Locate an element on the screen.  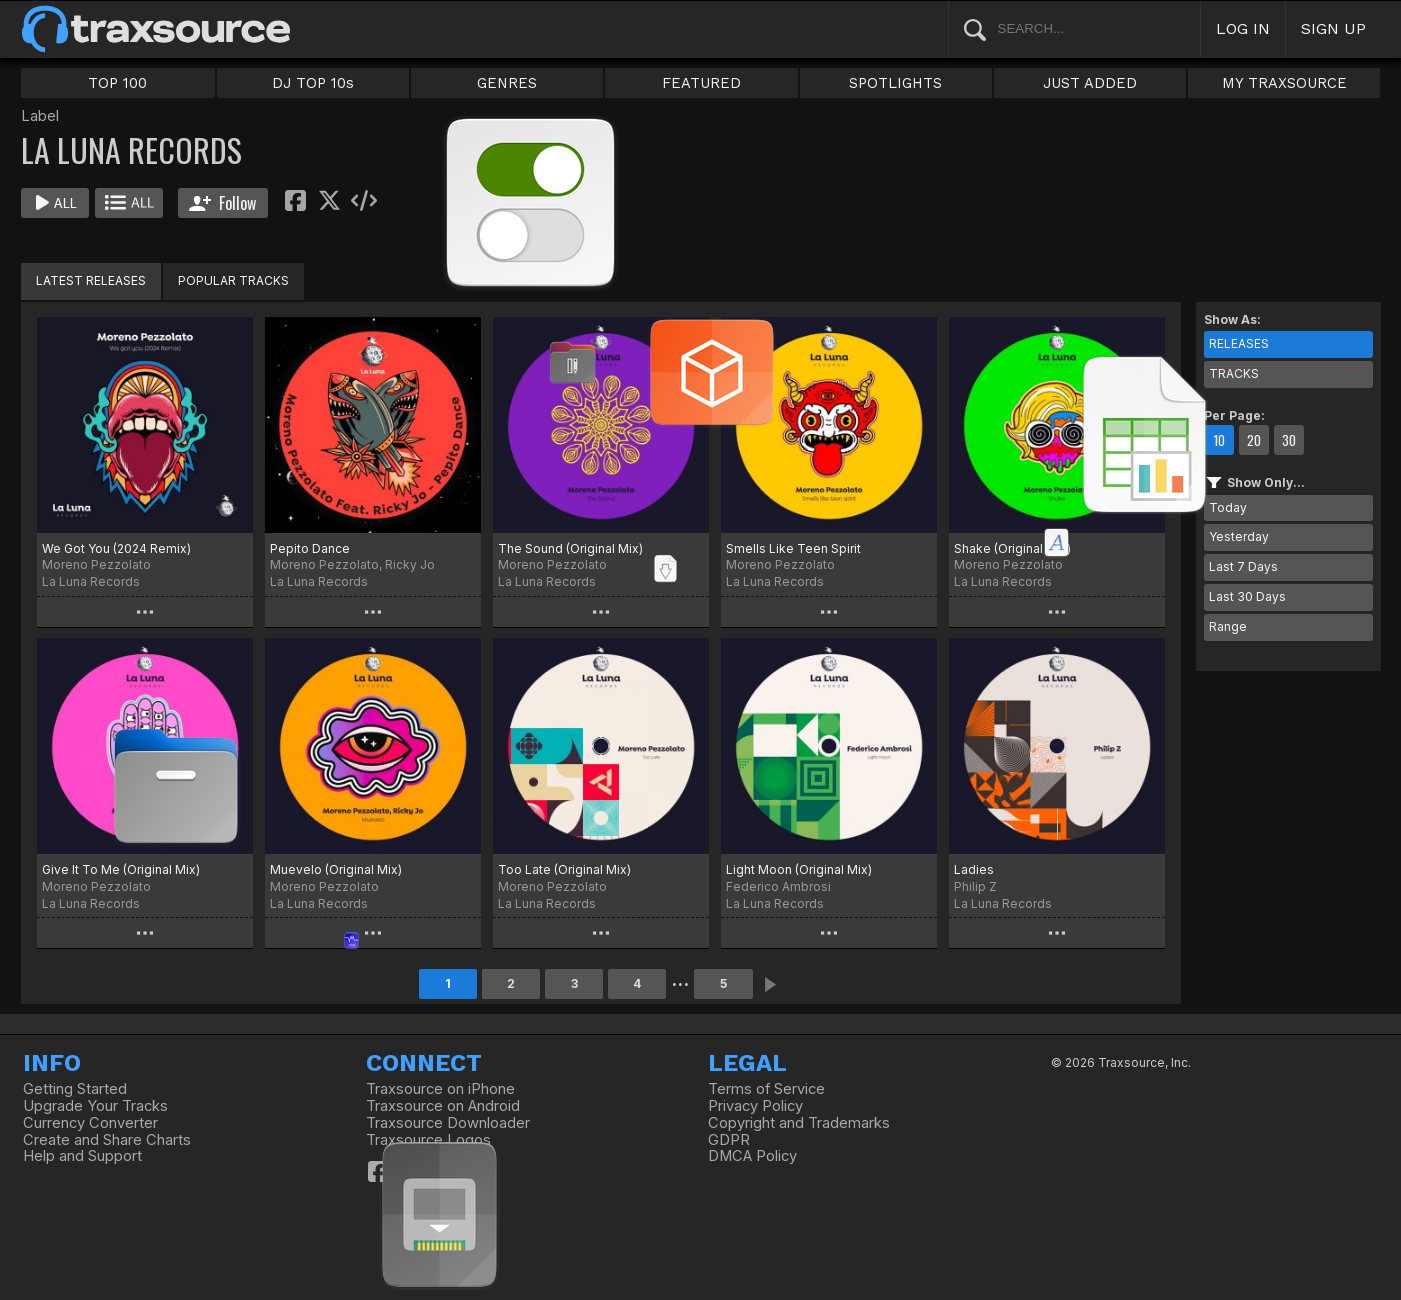
game boy advance ROM file is located at coordinates (439, 1214).